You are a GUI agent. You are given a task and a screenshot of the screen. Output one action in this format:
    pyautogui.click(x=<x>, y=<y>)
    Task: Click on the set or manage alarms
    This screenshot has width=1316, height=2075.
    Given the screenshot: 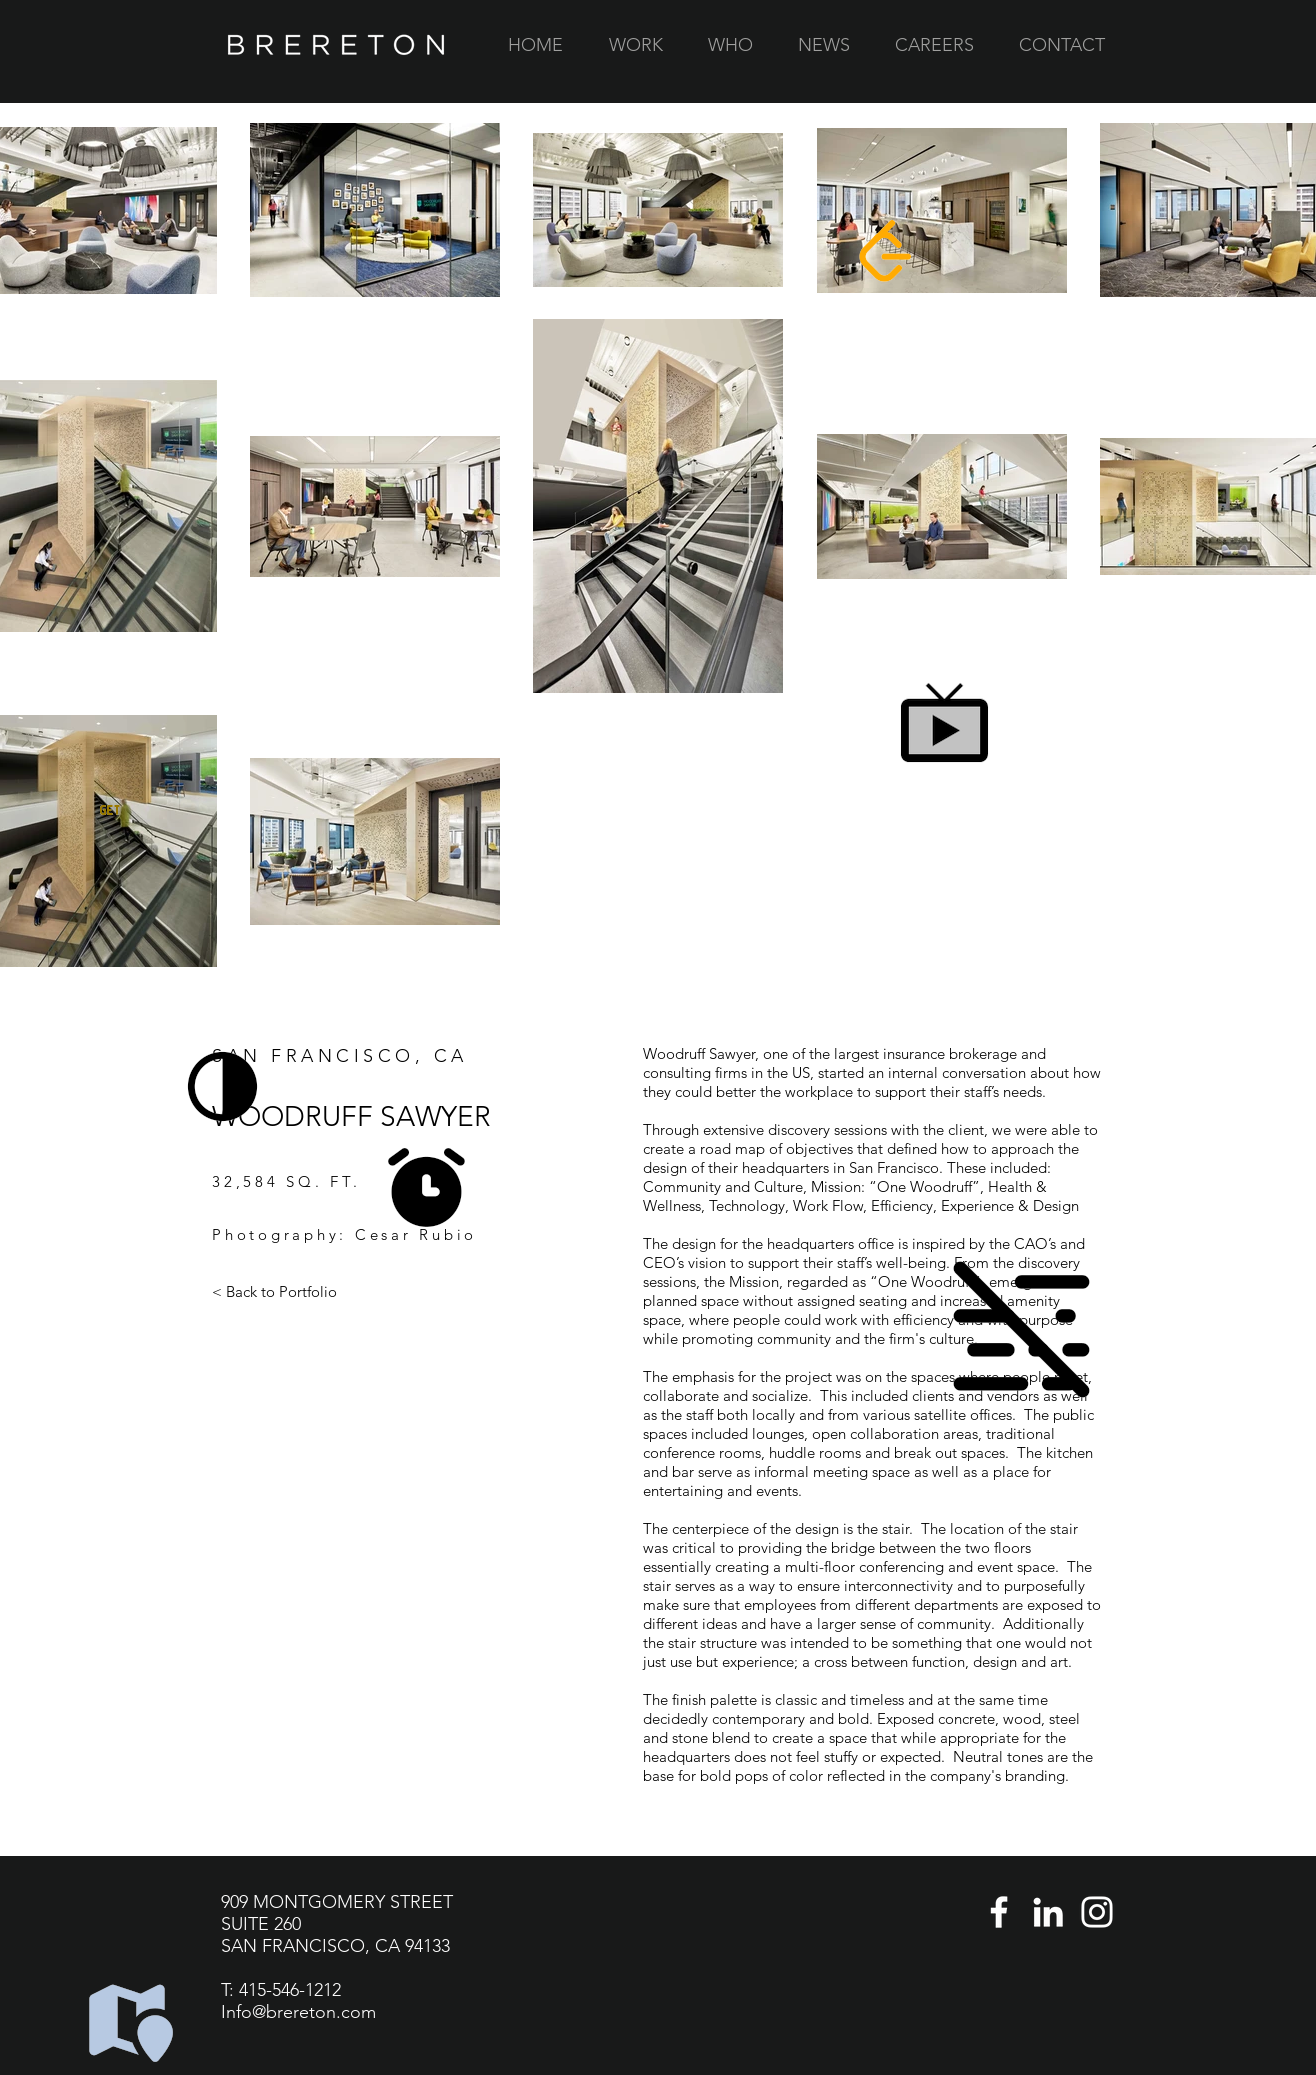 What is the action you would take?
    pyautogui.click(x=426, y=1187)
    